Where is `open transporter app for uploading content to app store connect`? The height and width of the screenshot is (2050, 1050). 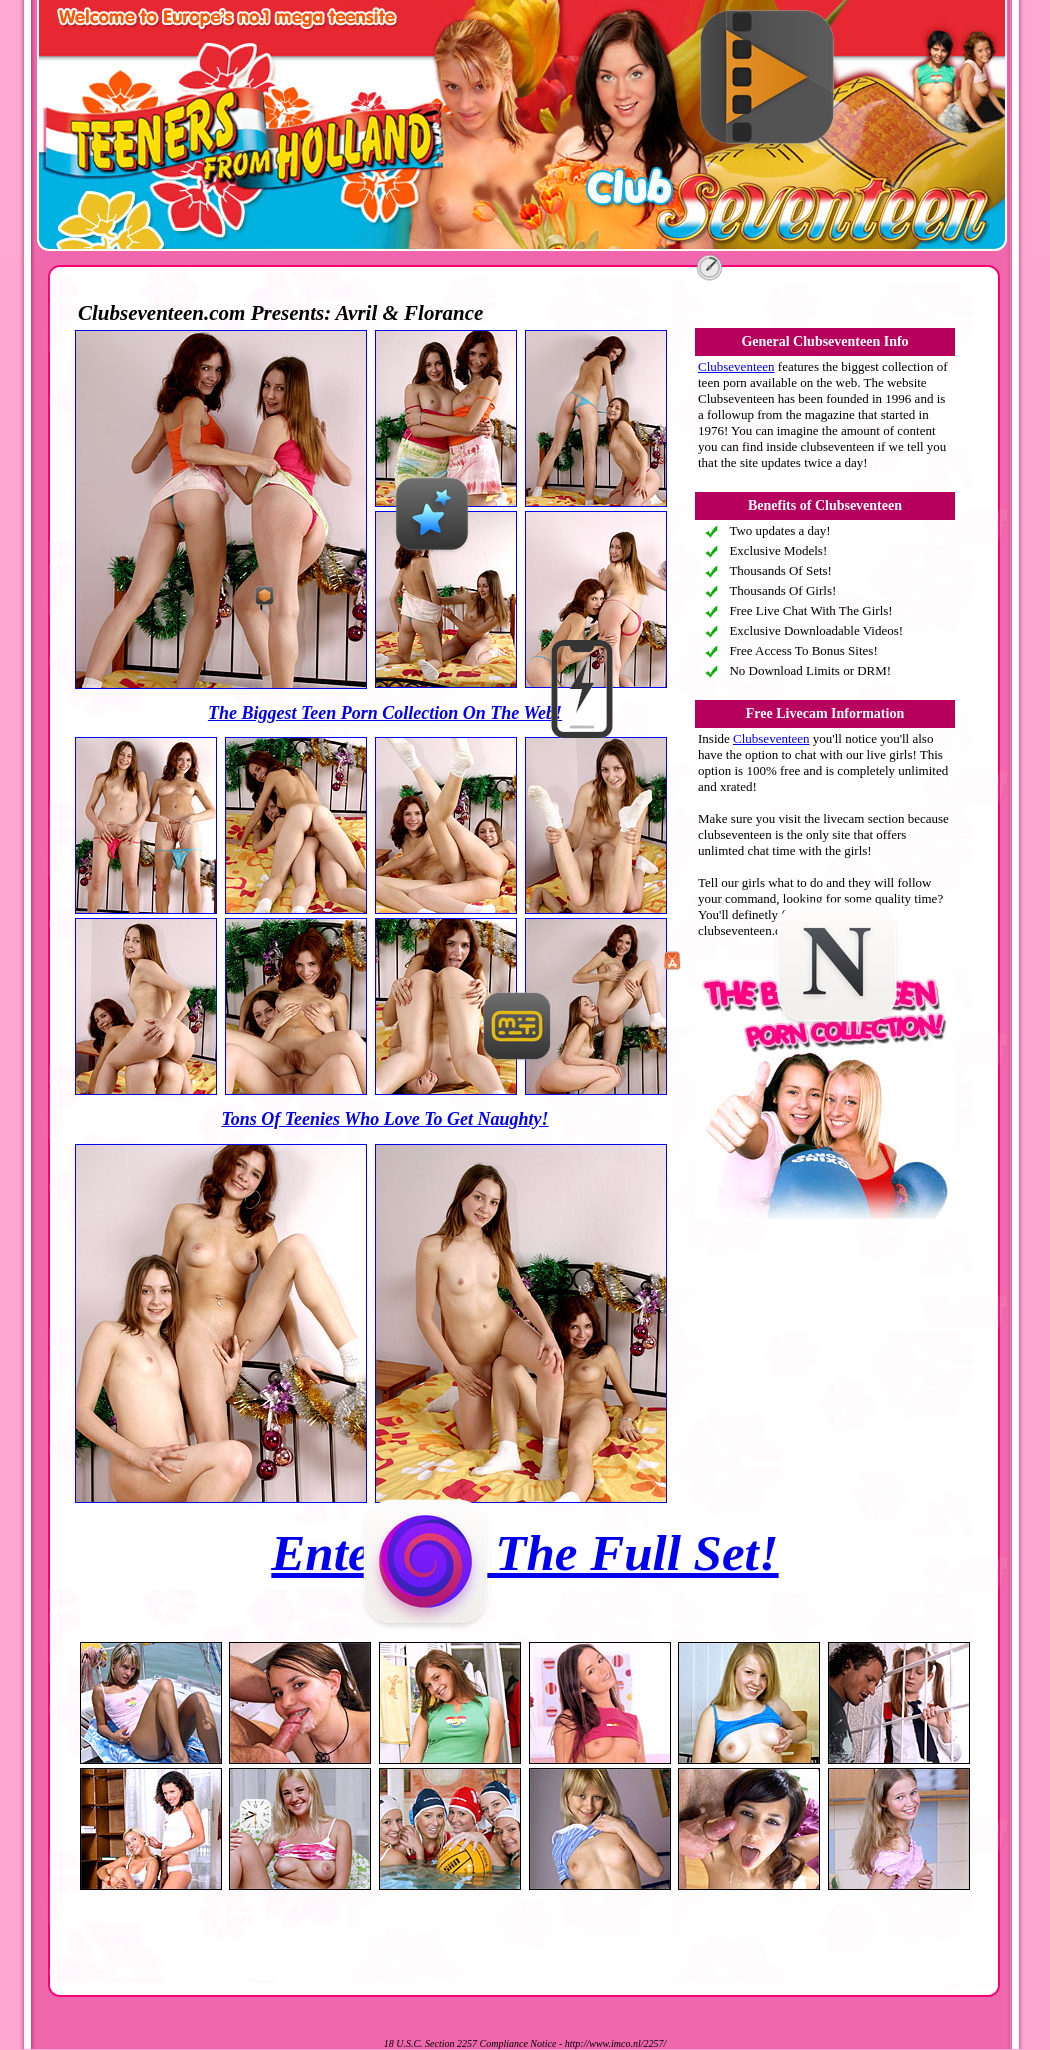 open transporter app for uploading content to app store connect is located at coordinates (425, 1561).